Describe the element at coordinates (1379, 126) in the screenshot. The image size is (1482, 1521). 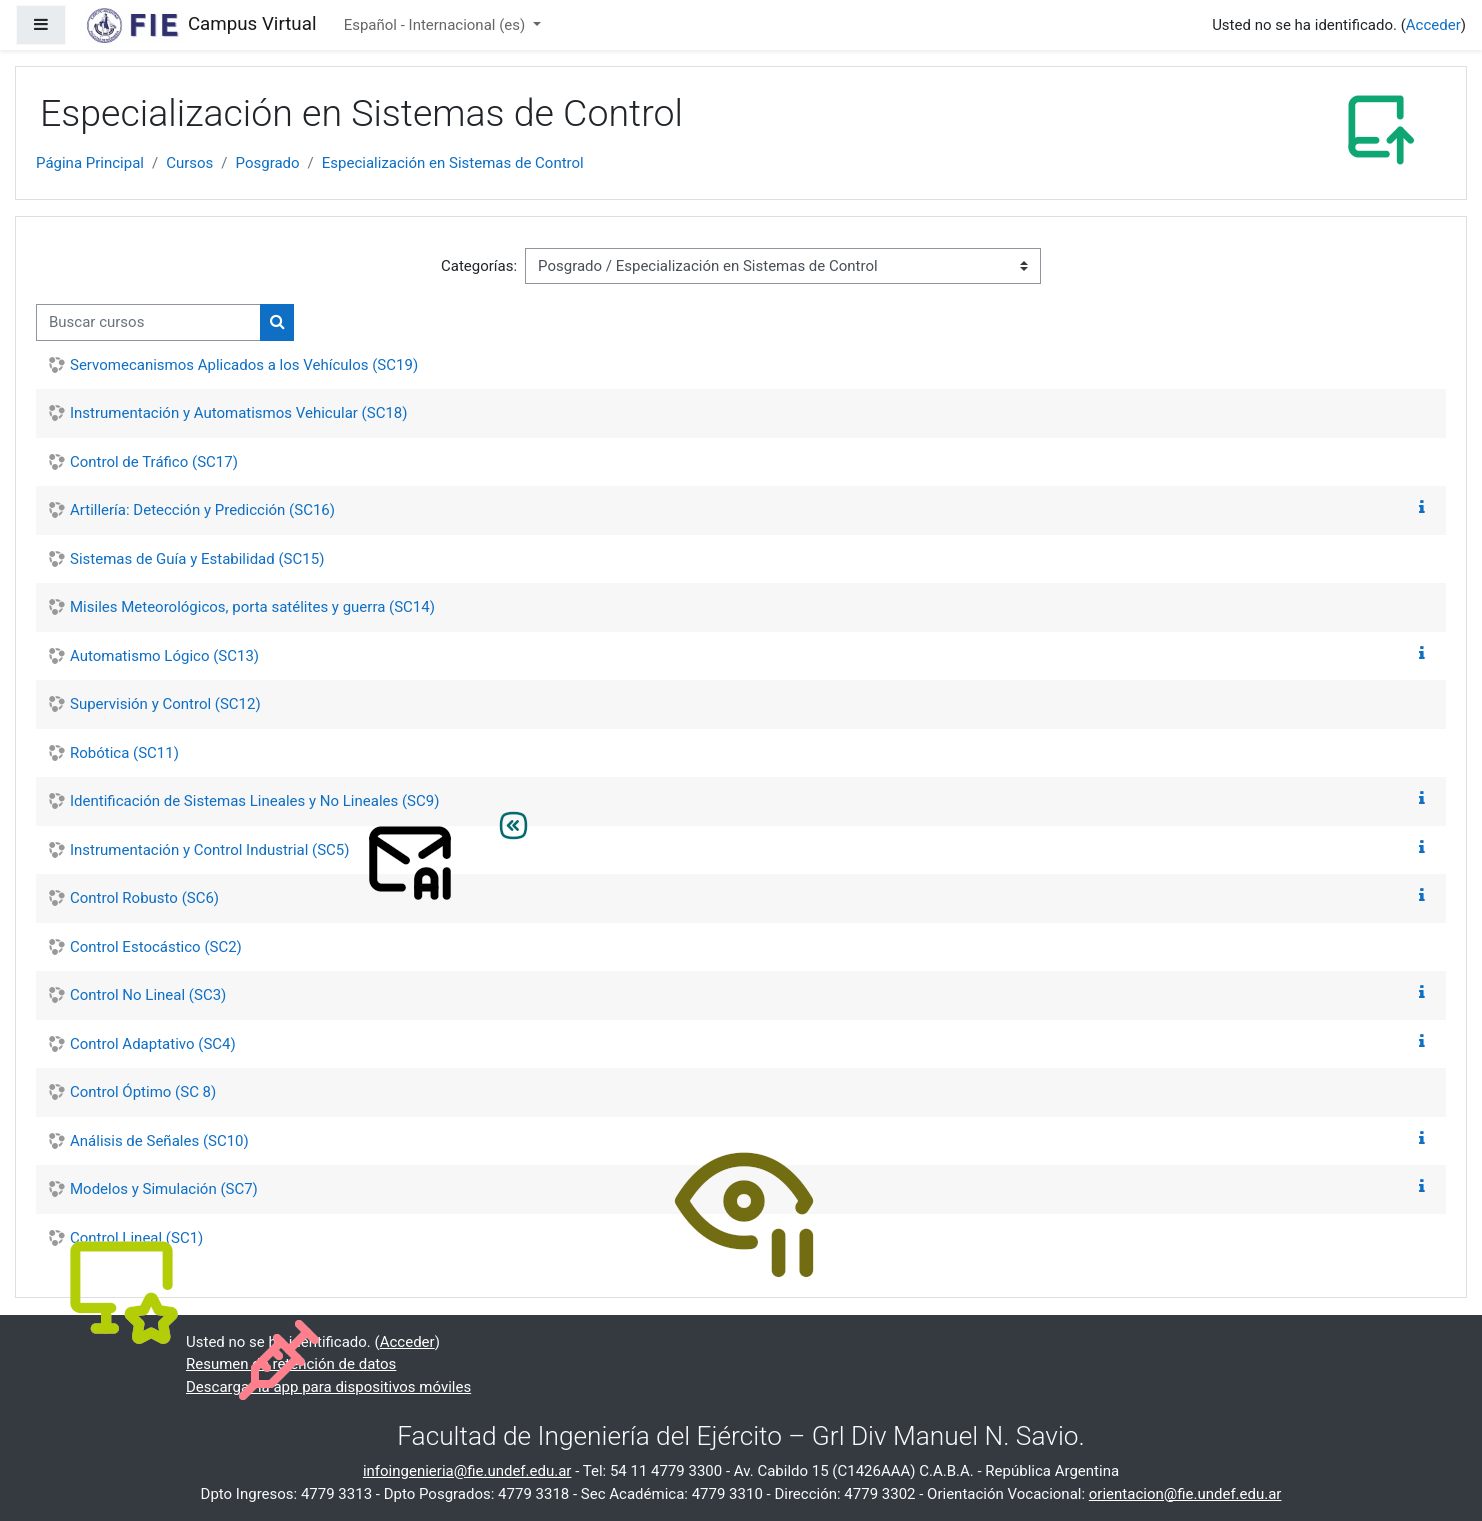
I see `upload a book or document` at that location.